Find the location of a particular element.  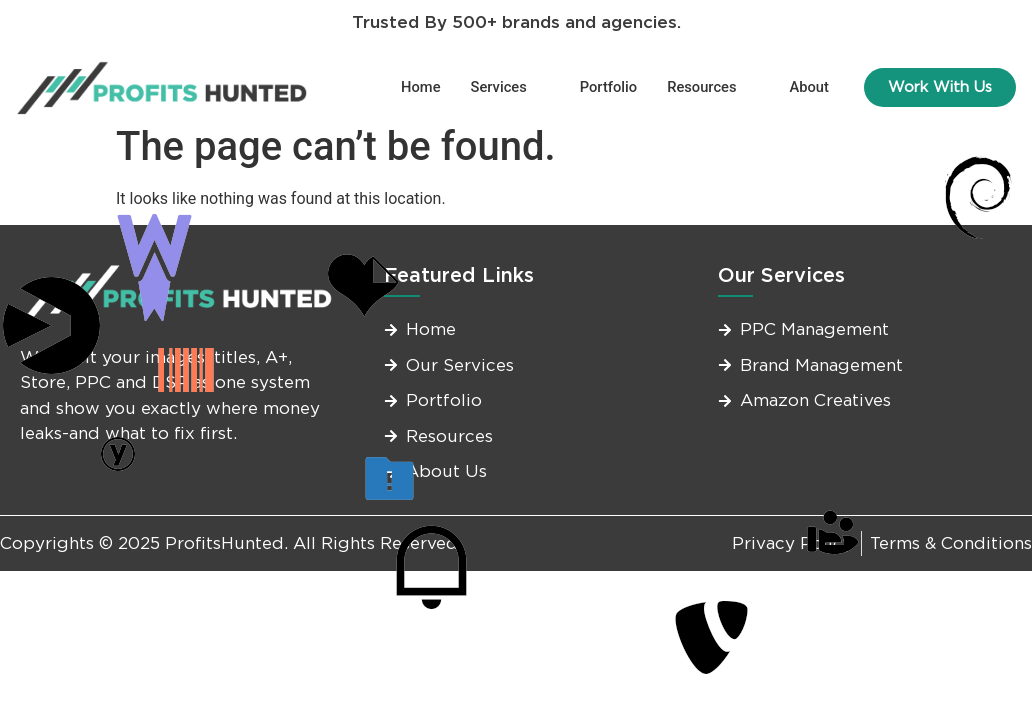

yubico security key branding is located at coordinates (118, 454).